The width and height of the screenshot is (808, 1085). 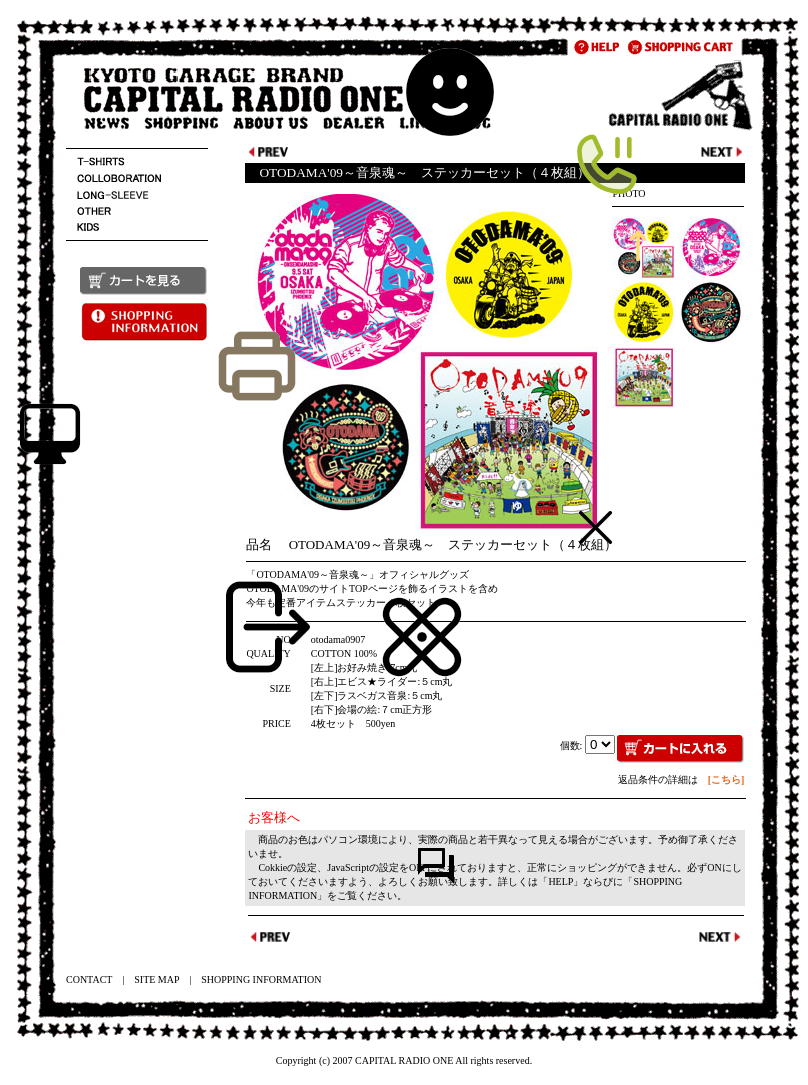 What do you see at coordinates (50, 434) in the screenshot?
I see `access desktop or computer settings` at bounding box center [50, 434].